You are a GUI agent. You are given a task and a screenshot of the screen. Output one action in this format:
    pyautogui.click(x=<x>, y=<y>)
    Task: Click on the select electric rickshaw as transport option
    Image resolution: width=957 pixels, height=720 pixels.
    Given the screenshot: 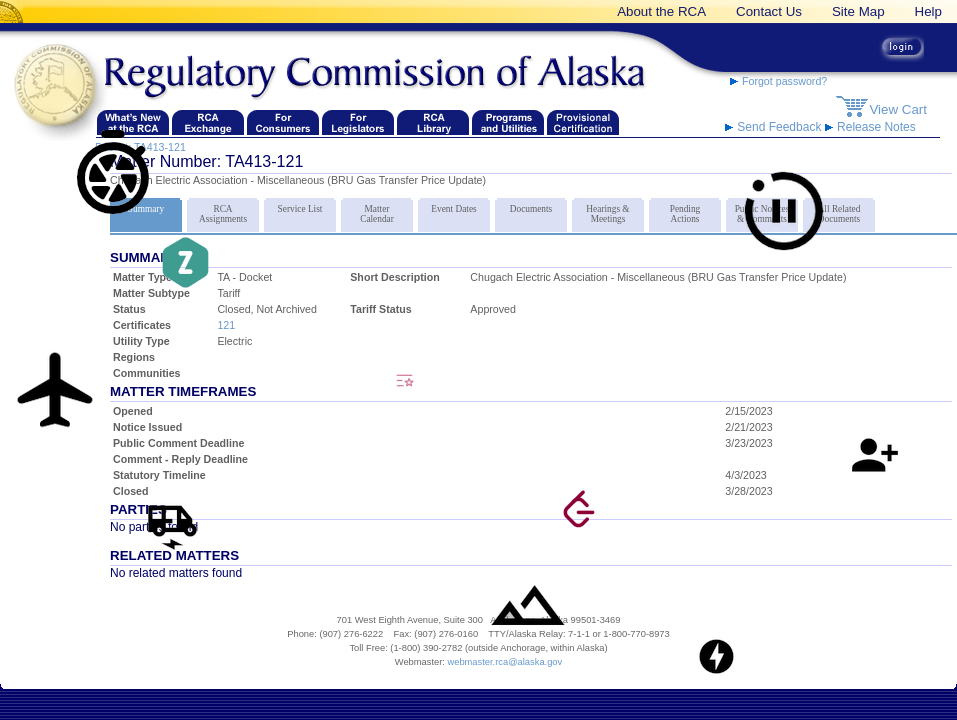 What is the action you would take?
    pyautogui.click(x=172, y=525)
    